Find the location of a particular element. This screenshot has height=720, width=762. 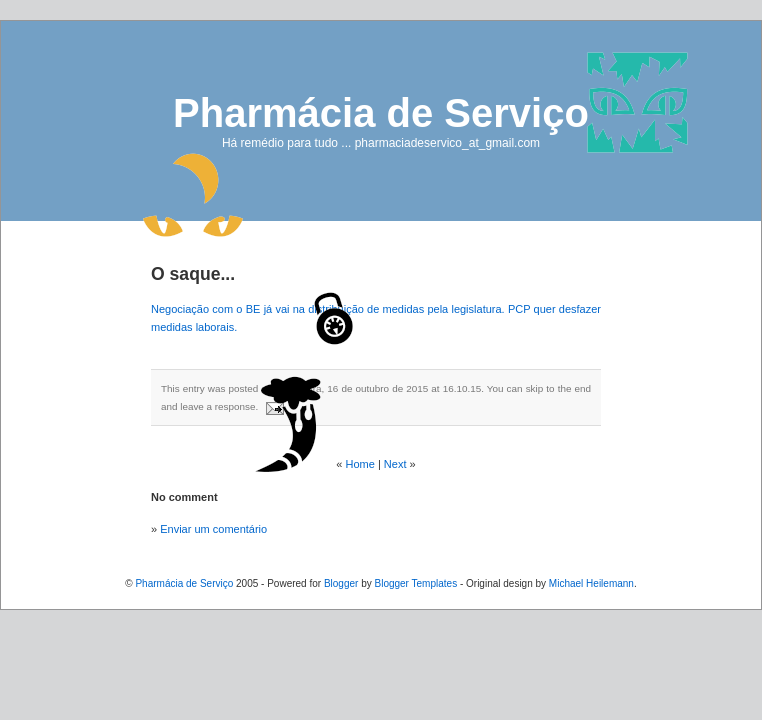

toggle night vision mode is located at coordinates (193, 201).